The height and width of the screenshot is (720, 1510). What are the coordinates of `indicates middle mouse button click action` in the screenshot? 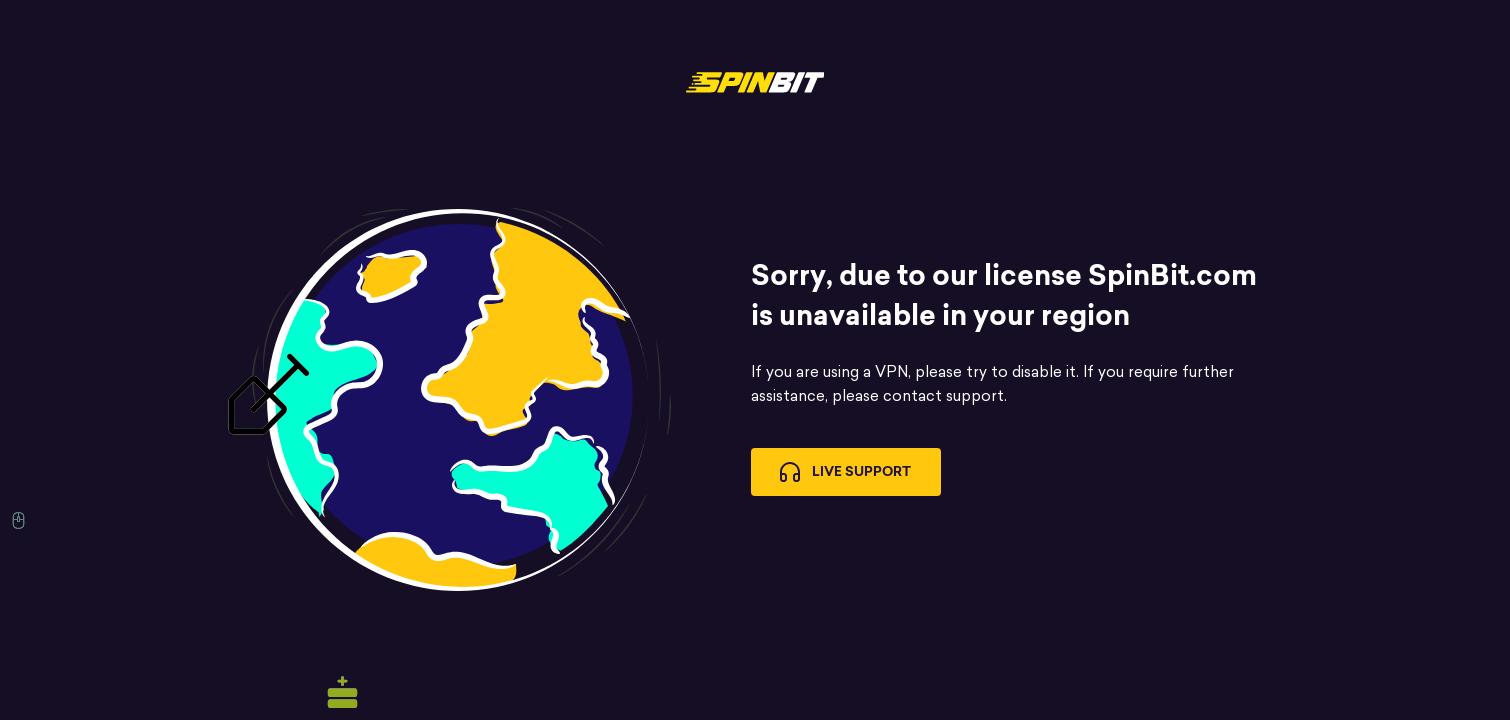 It's located at (18, 520).